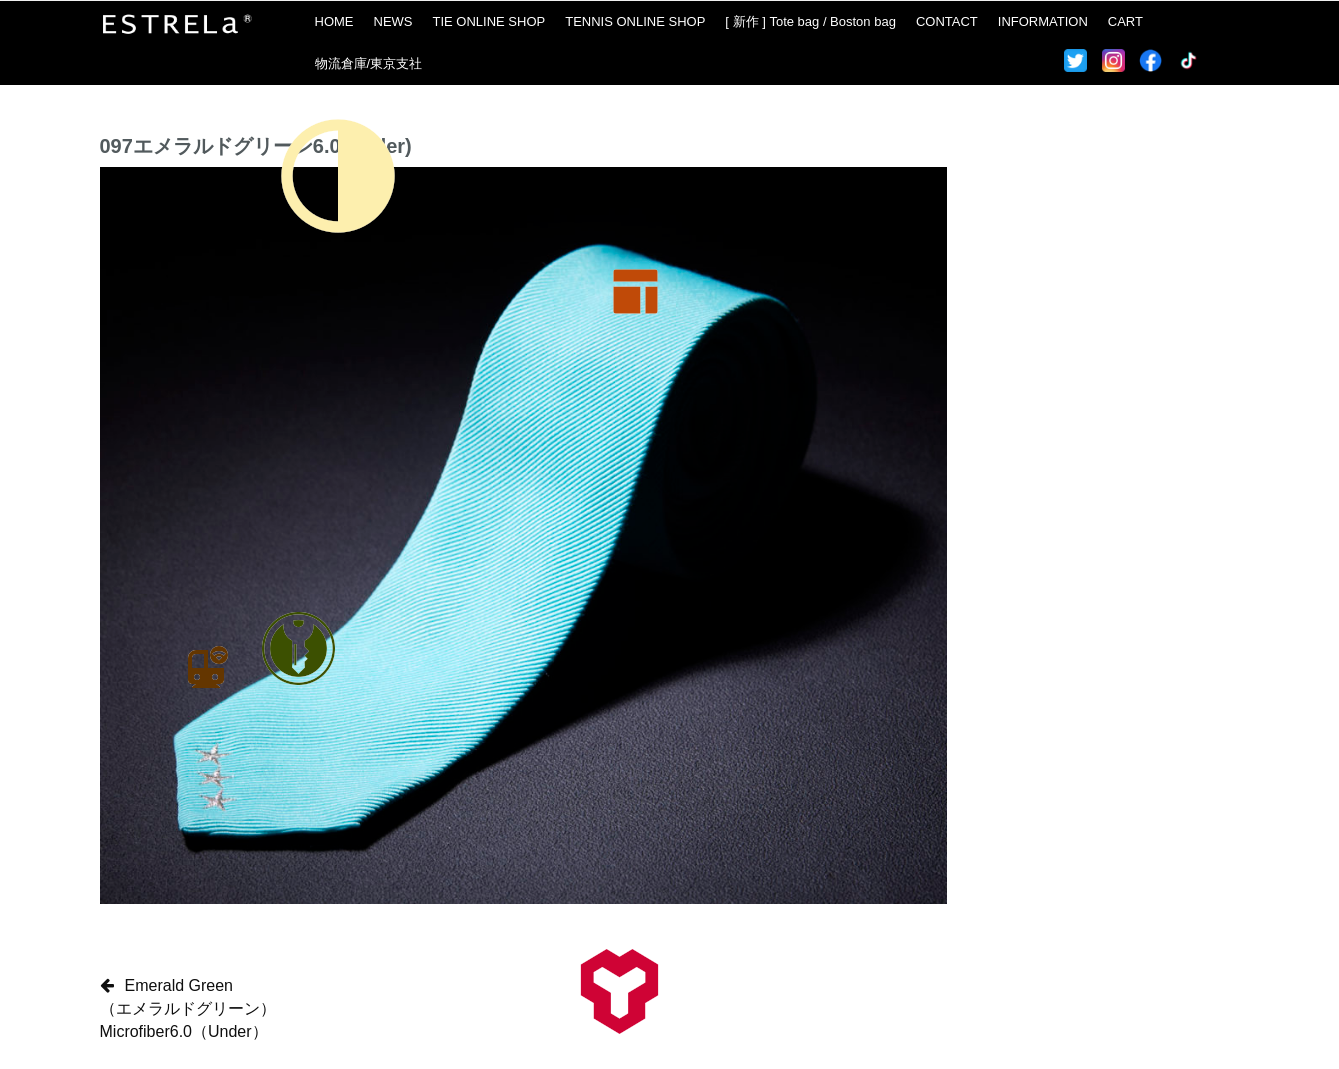  Describe the element at coordinates (298, 648) in the screenshot. I see `open keepassxc password manager` at that location.